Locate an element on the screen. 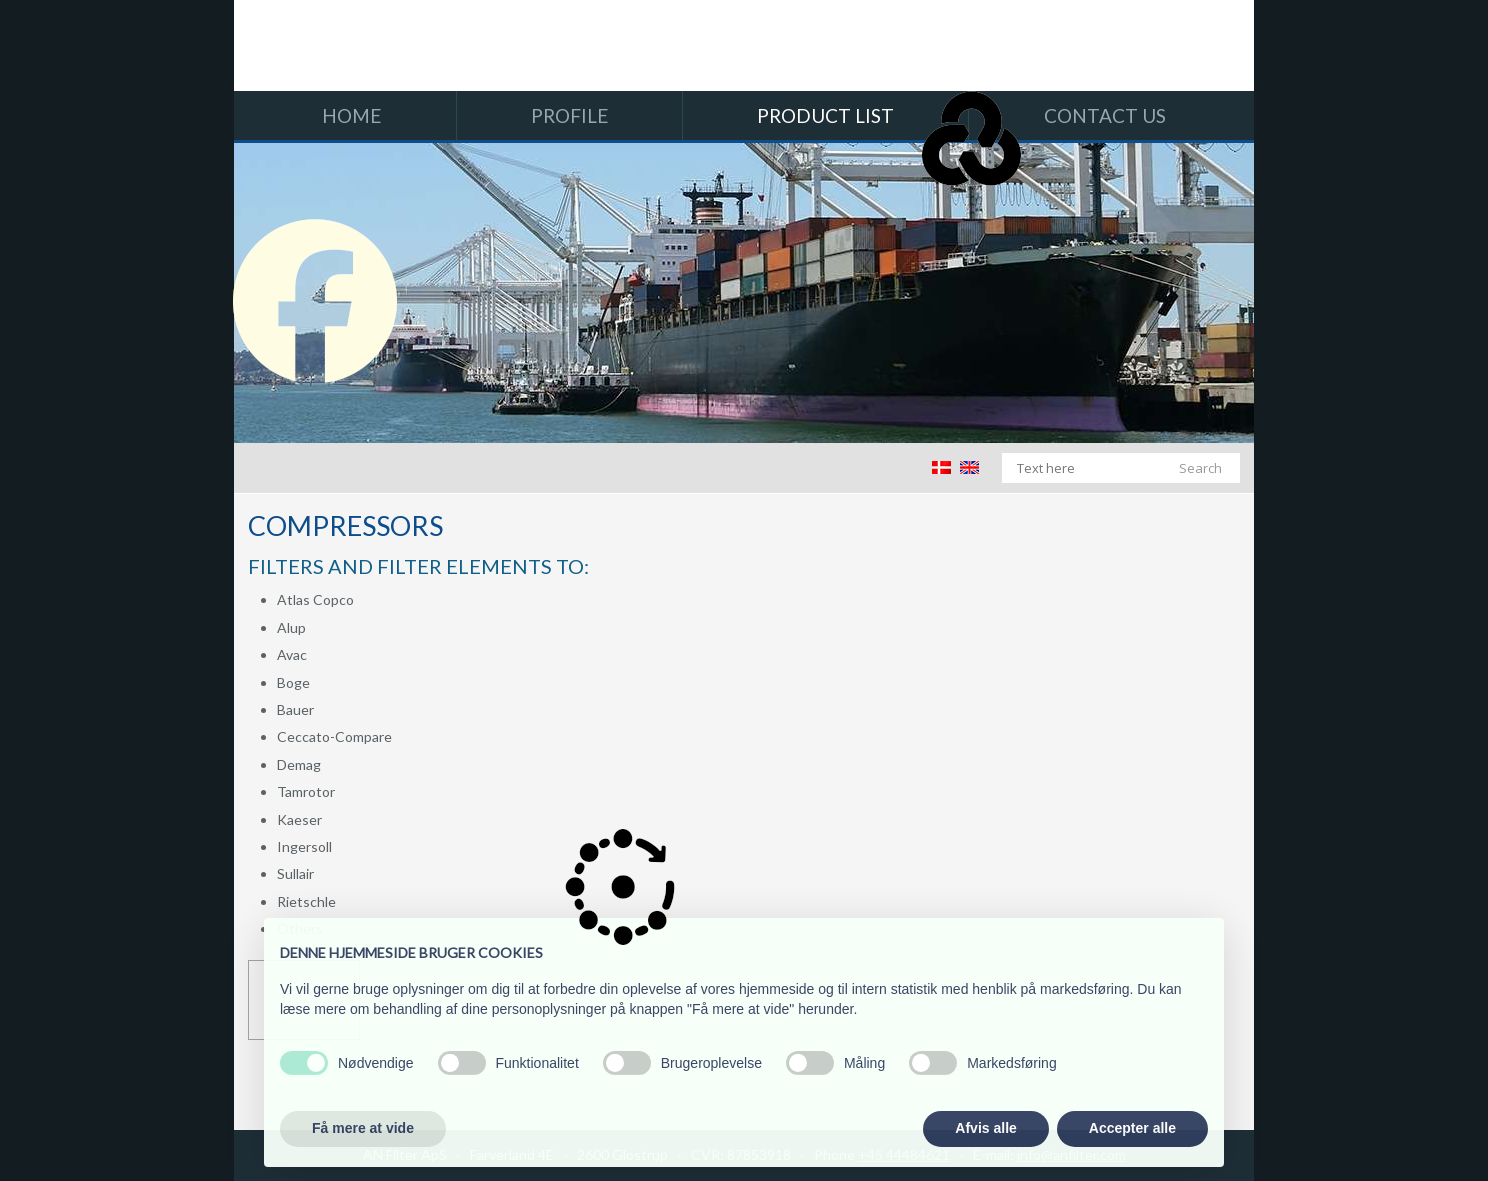  open the Facebook app is located at coordinates (315, 301).